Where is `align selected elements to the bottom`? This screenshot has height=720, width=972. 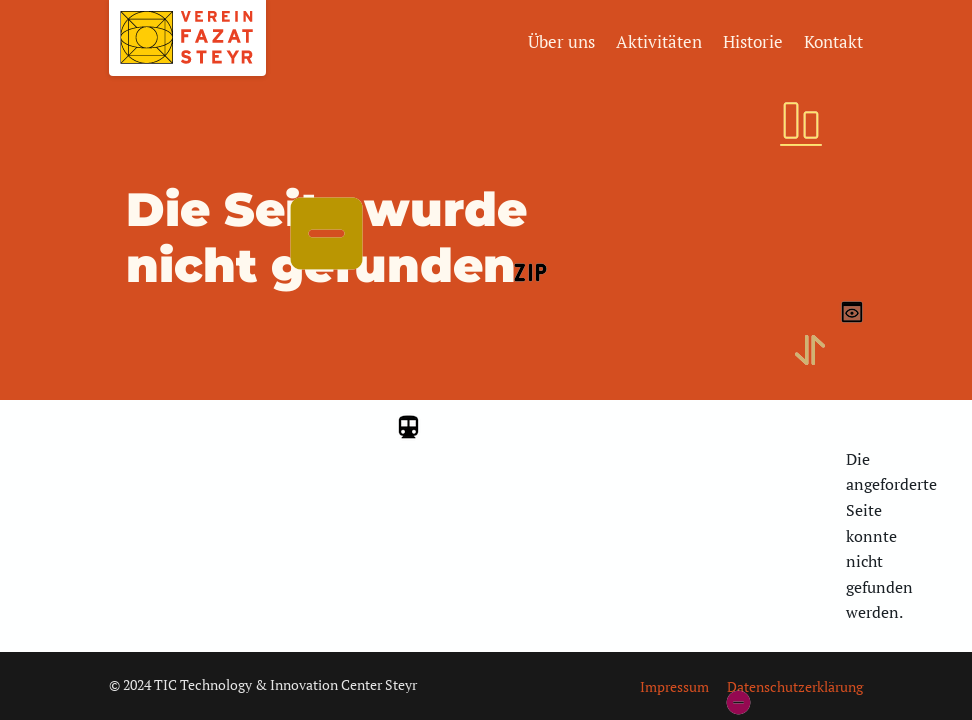 align selected elements to the bottom is located at coordinates (801, 125).